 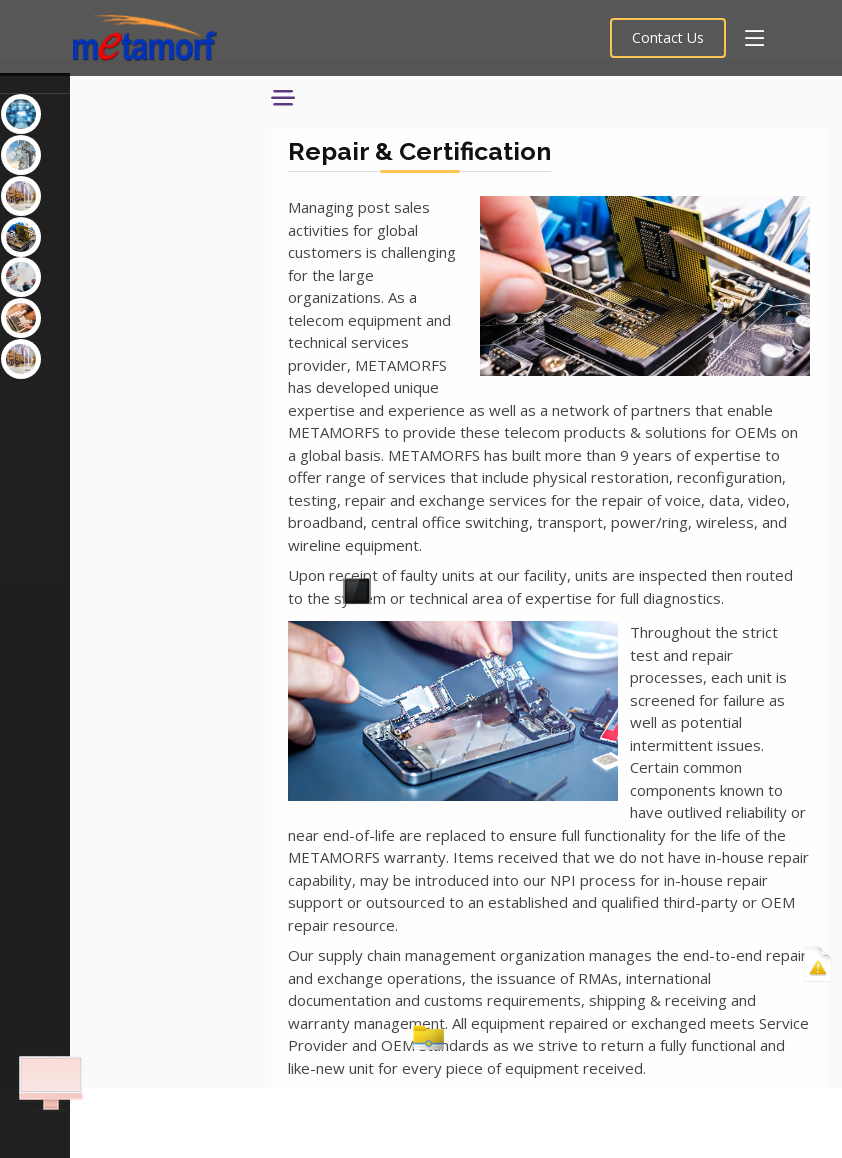 What do you see at coordinates (357, 591) in the screenshot?
I see `iPod nano device connected` at bounding box center [357, 591].